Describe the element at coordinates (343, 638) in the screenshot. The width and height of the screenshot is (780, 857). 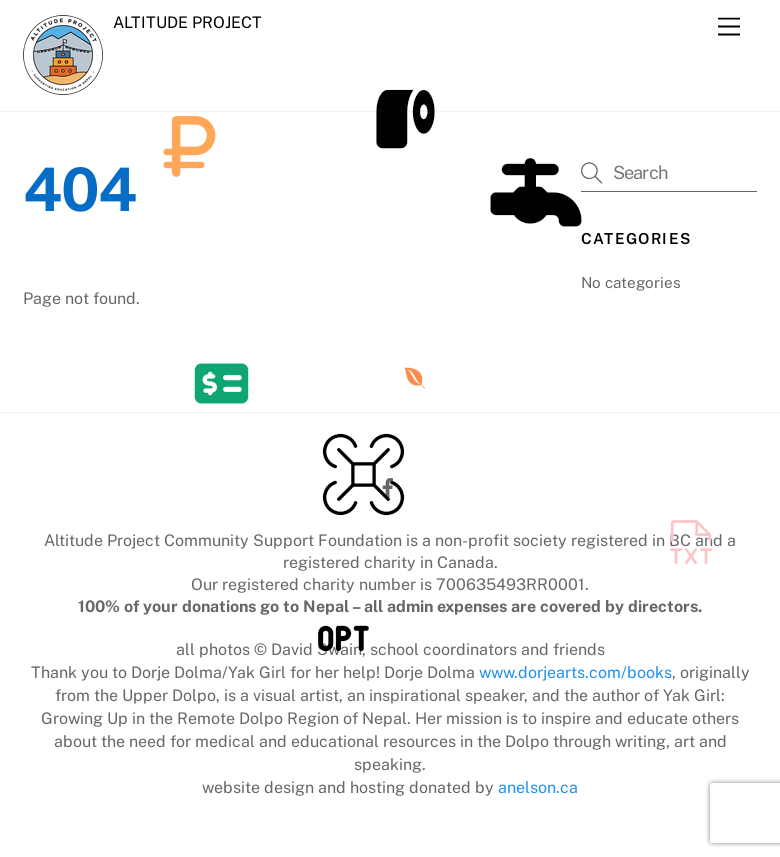
I see `send an HTTP OPTIONS request` at that location.